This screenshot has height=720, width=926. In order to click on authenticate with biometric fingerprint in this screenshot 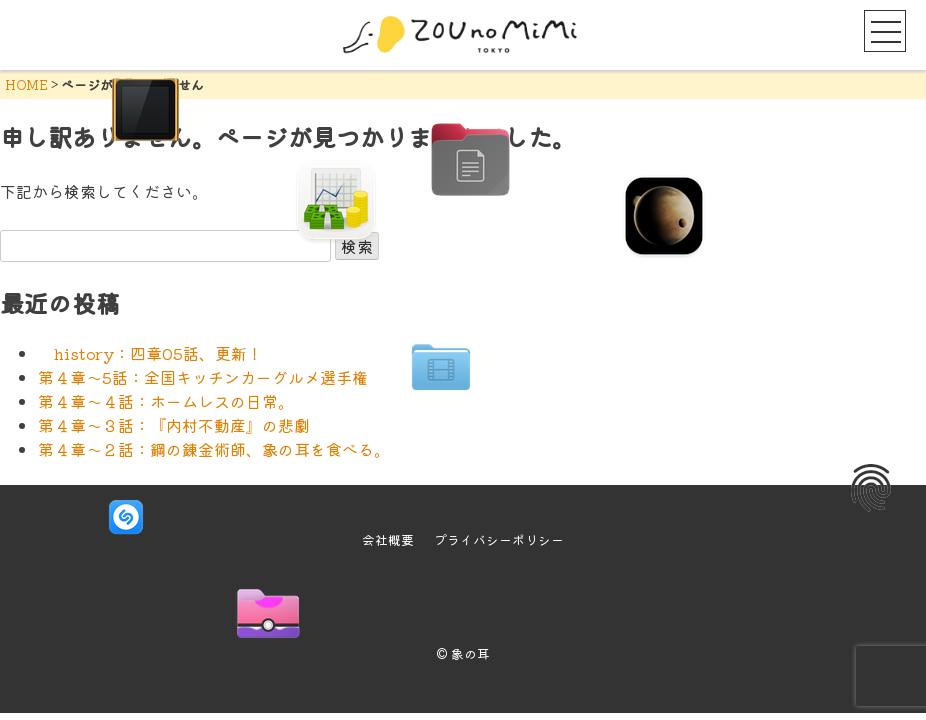, I will do `click(872, 488)`.